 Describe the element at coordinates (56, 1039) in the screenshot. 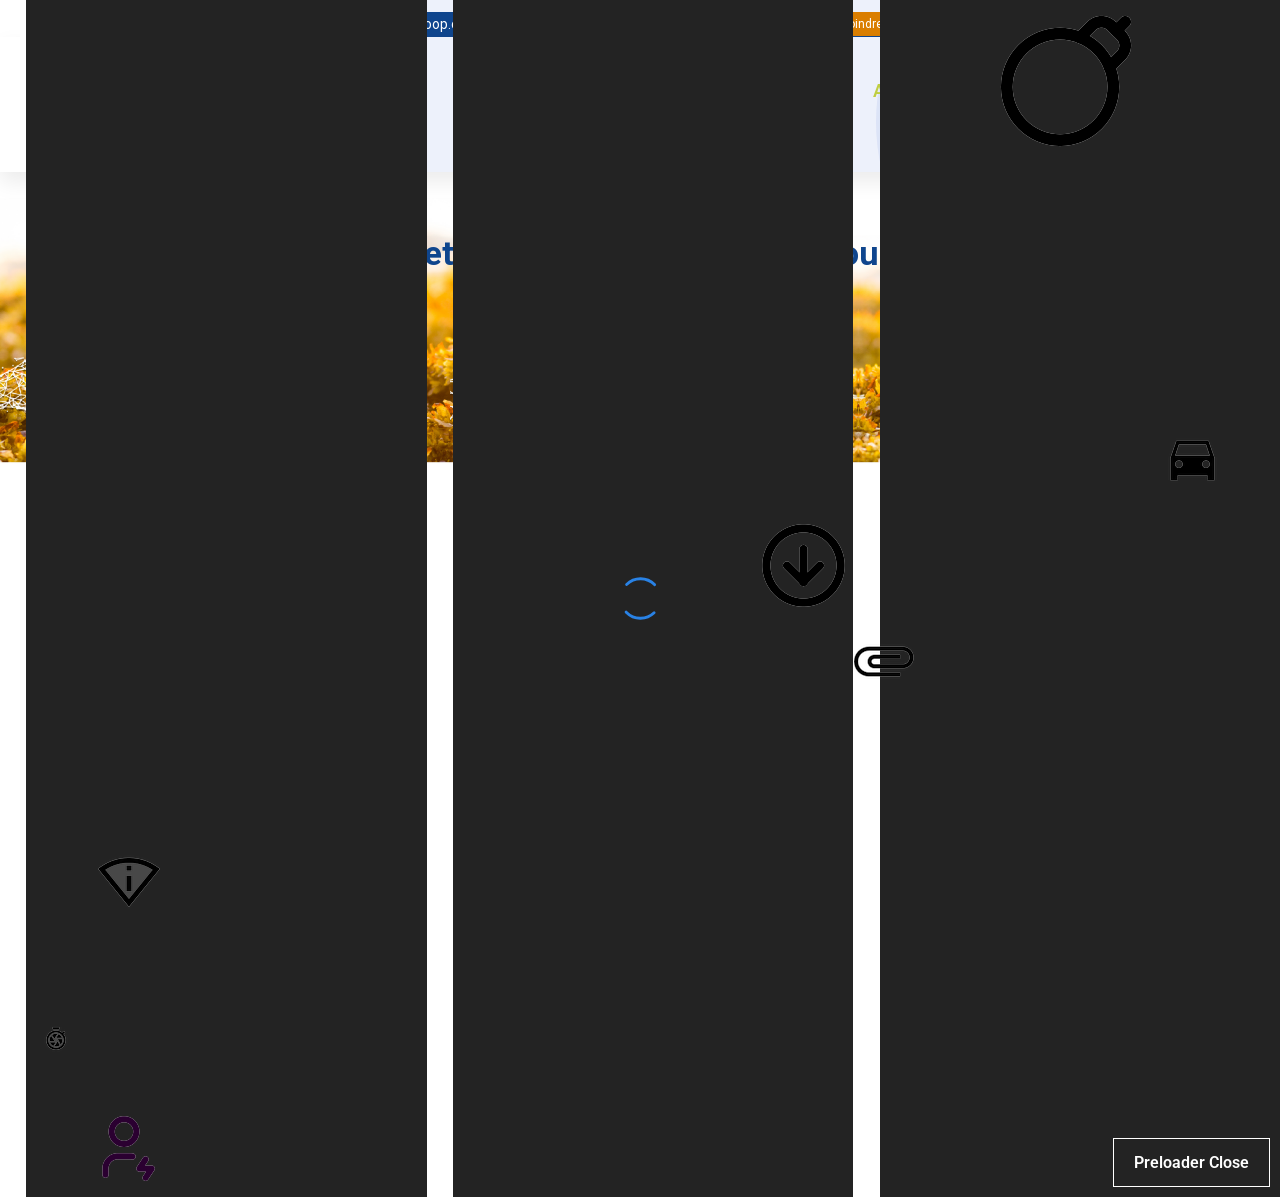

I see `adjust camera shutter speed settings` at that location.